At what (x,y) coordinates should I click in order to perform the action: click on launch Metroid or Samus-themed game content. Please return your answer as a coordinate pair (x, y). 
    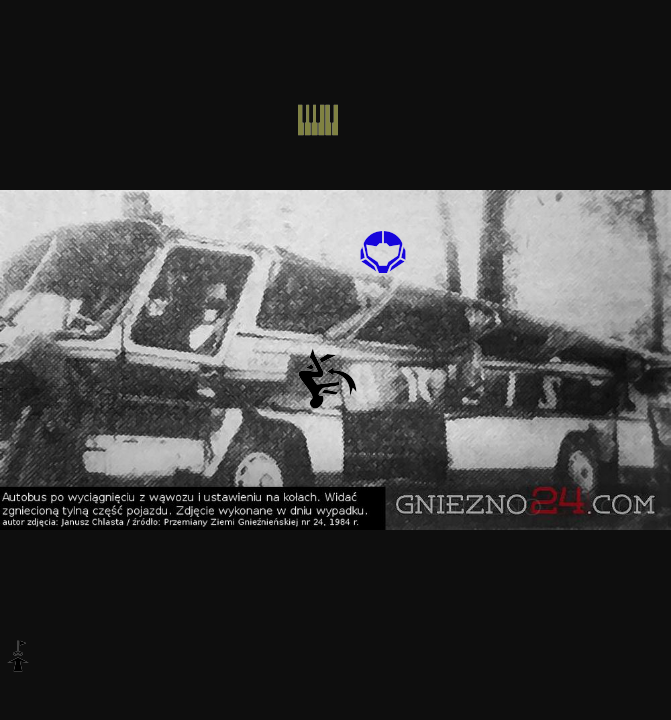
    Looking at the image, I should click on (383, 252).